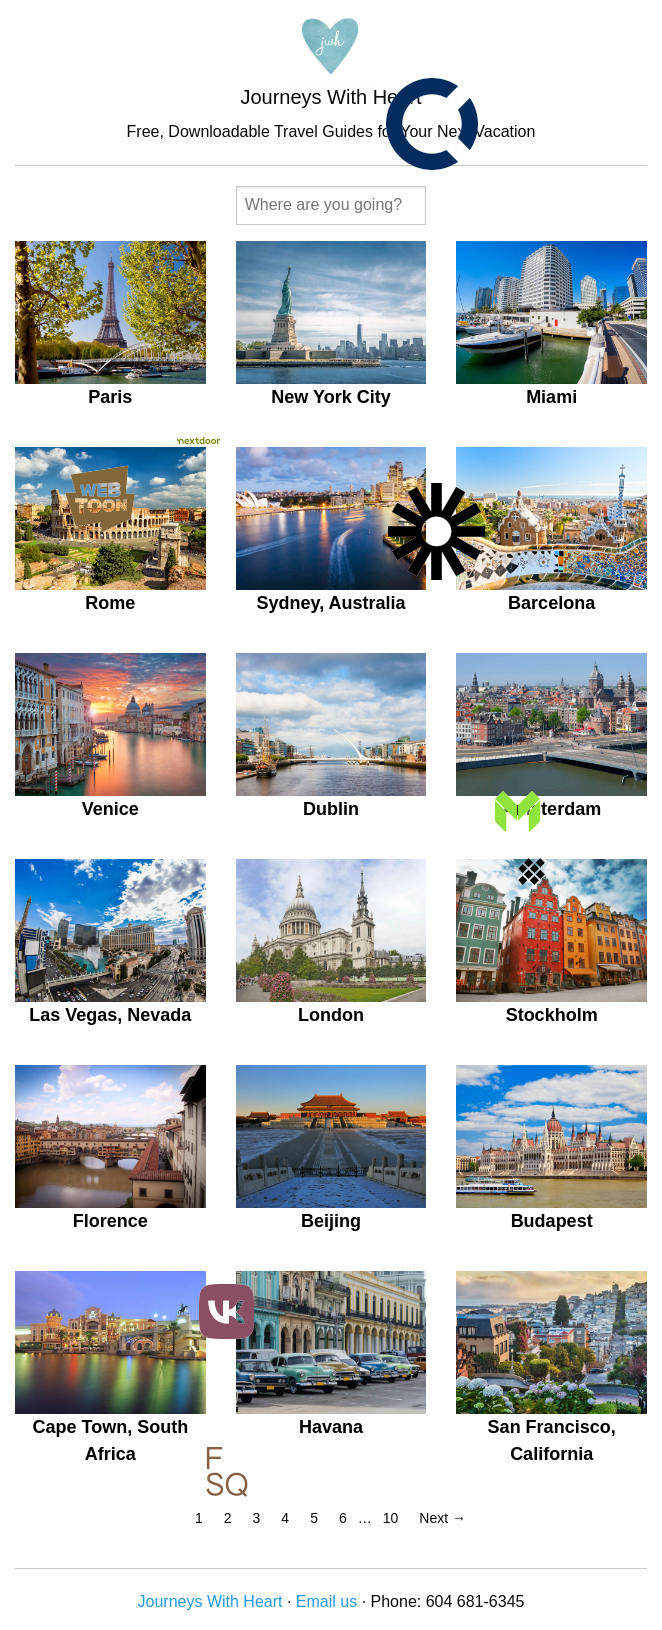 This screenshot has height=1630, width=662. Describe the element at coordinates (531, 871) in the screenshot. I see `mingw-w64 compiler toolchain logo` at that location.